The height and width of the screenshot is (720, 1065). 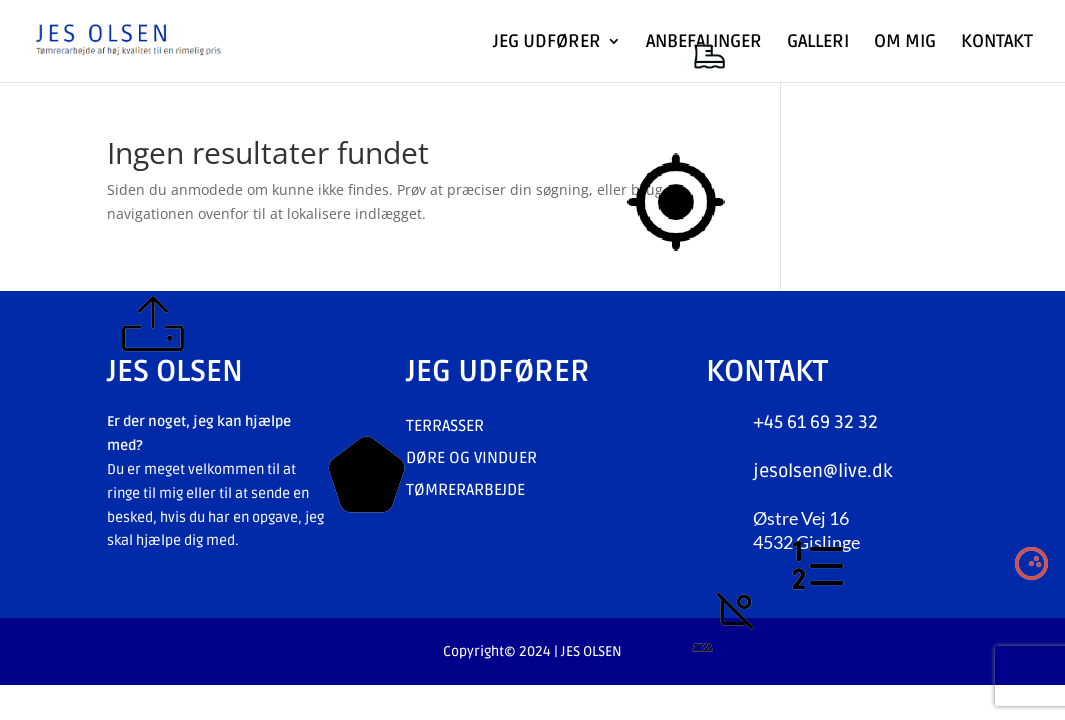 What do you see at coordinates (153, 327) in the screenshot?
I see `upload a file or document` at bounding box center [153, 327].